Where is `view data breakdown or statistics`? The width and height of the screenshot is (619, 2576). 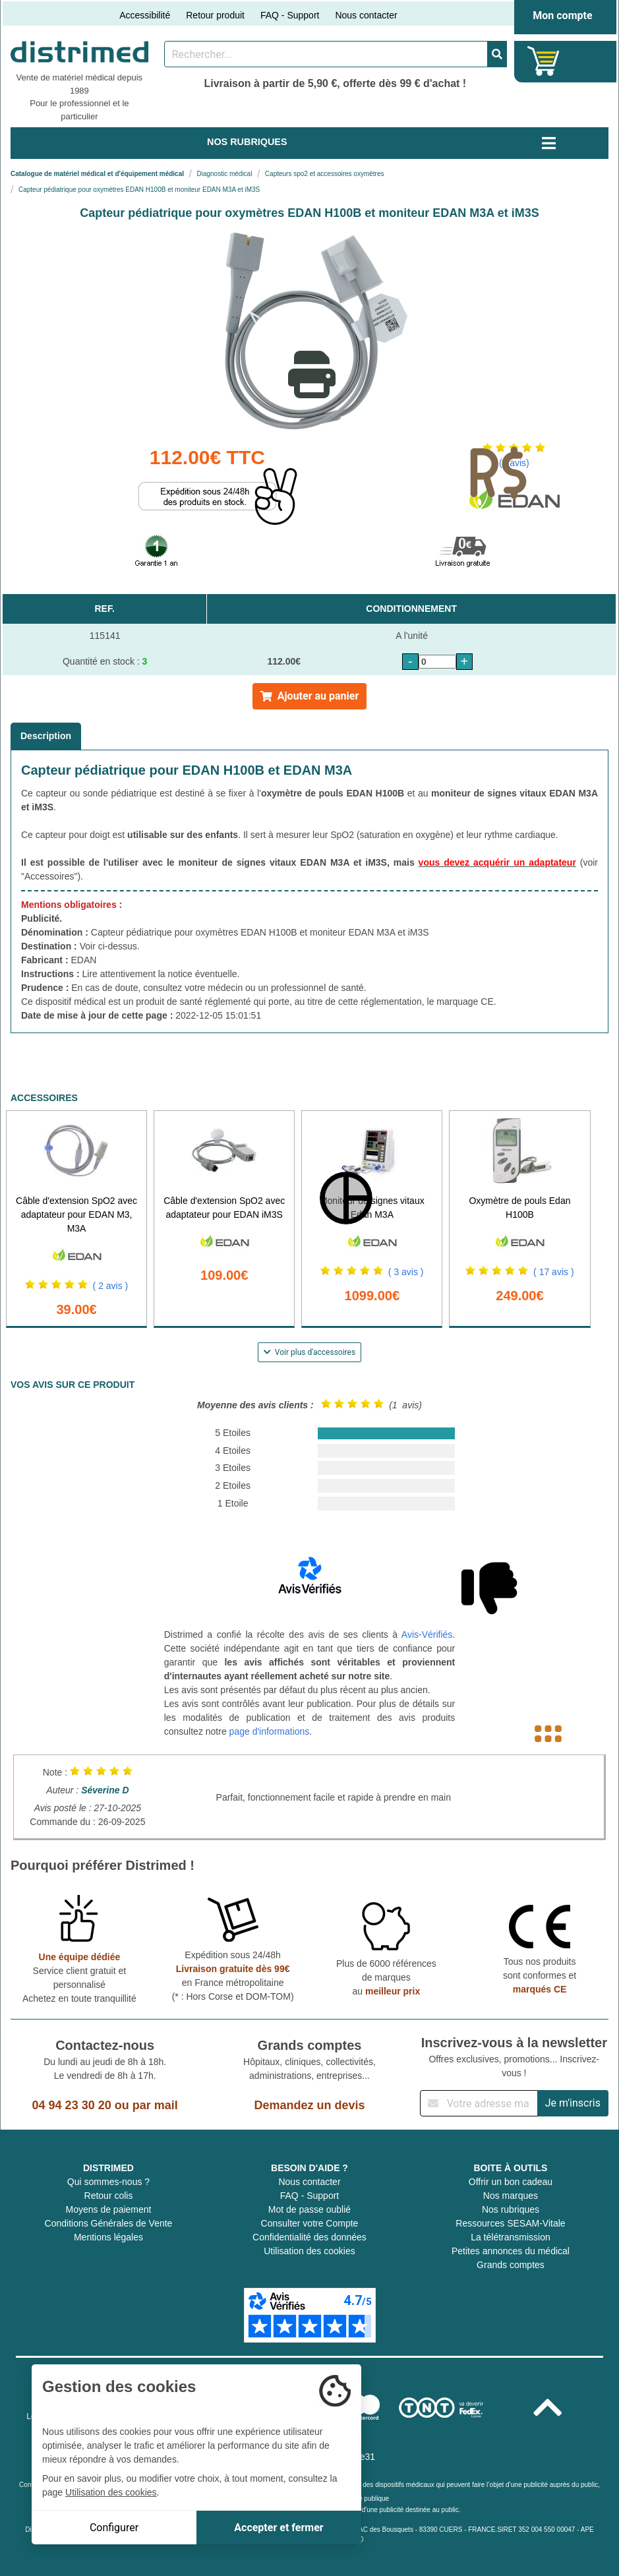 view data breakdown or statistics is located at coordinates (346, 1198).